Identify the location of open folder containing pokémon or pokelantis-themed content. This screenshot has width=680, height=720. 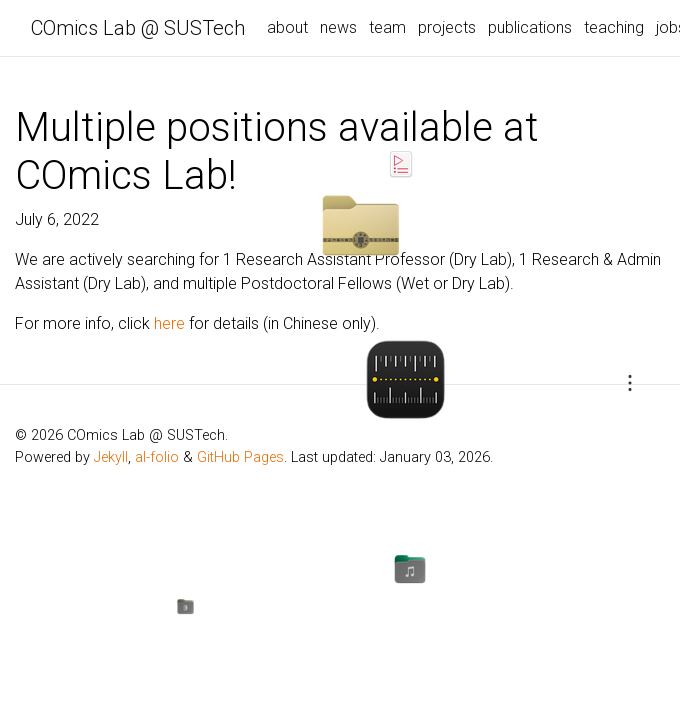
(360, 227).